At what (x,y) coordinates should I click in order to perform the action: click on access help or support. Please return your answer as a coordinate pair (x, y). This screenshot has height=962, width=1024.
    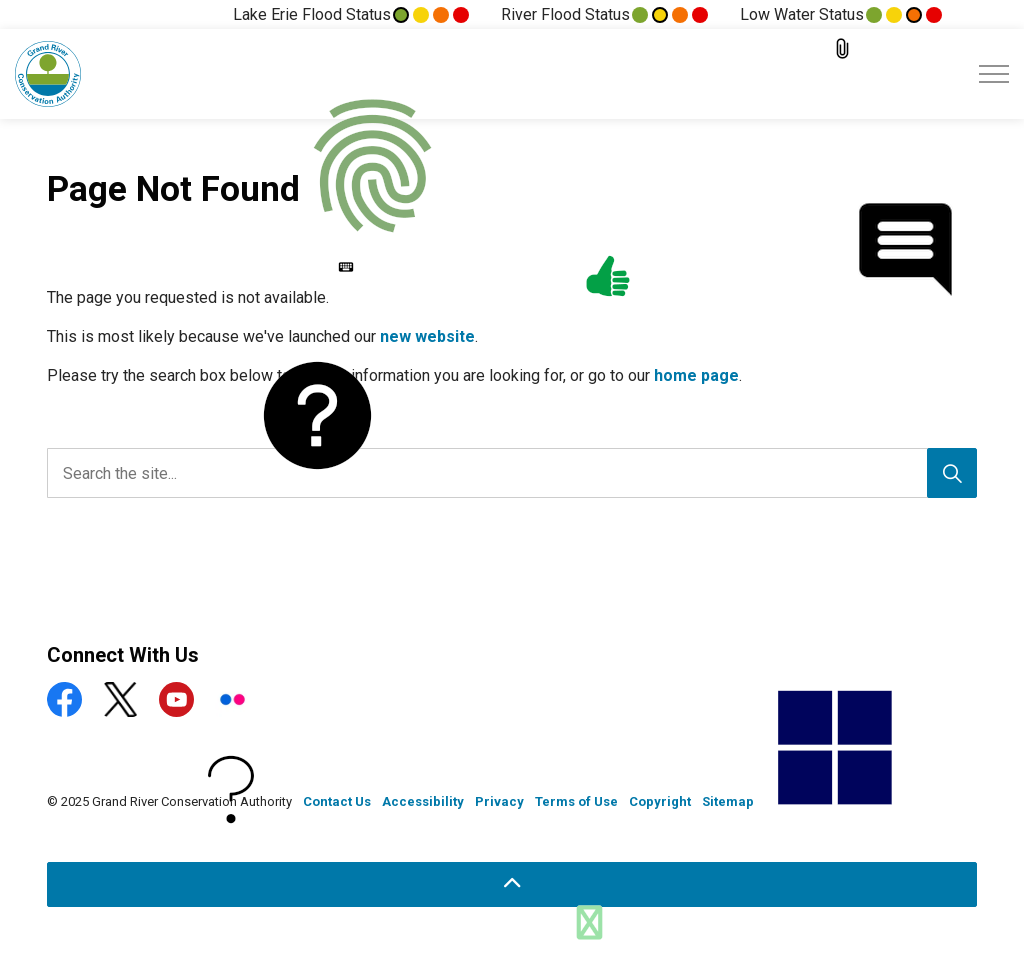
    Looking at the image, I should click on (317, 415).